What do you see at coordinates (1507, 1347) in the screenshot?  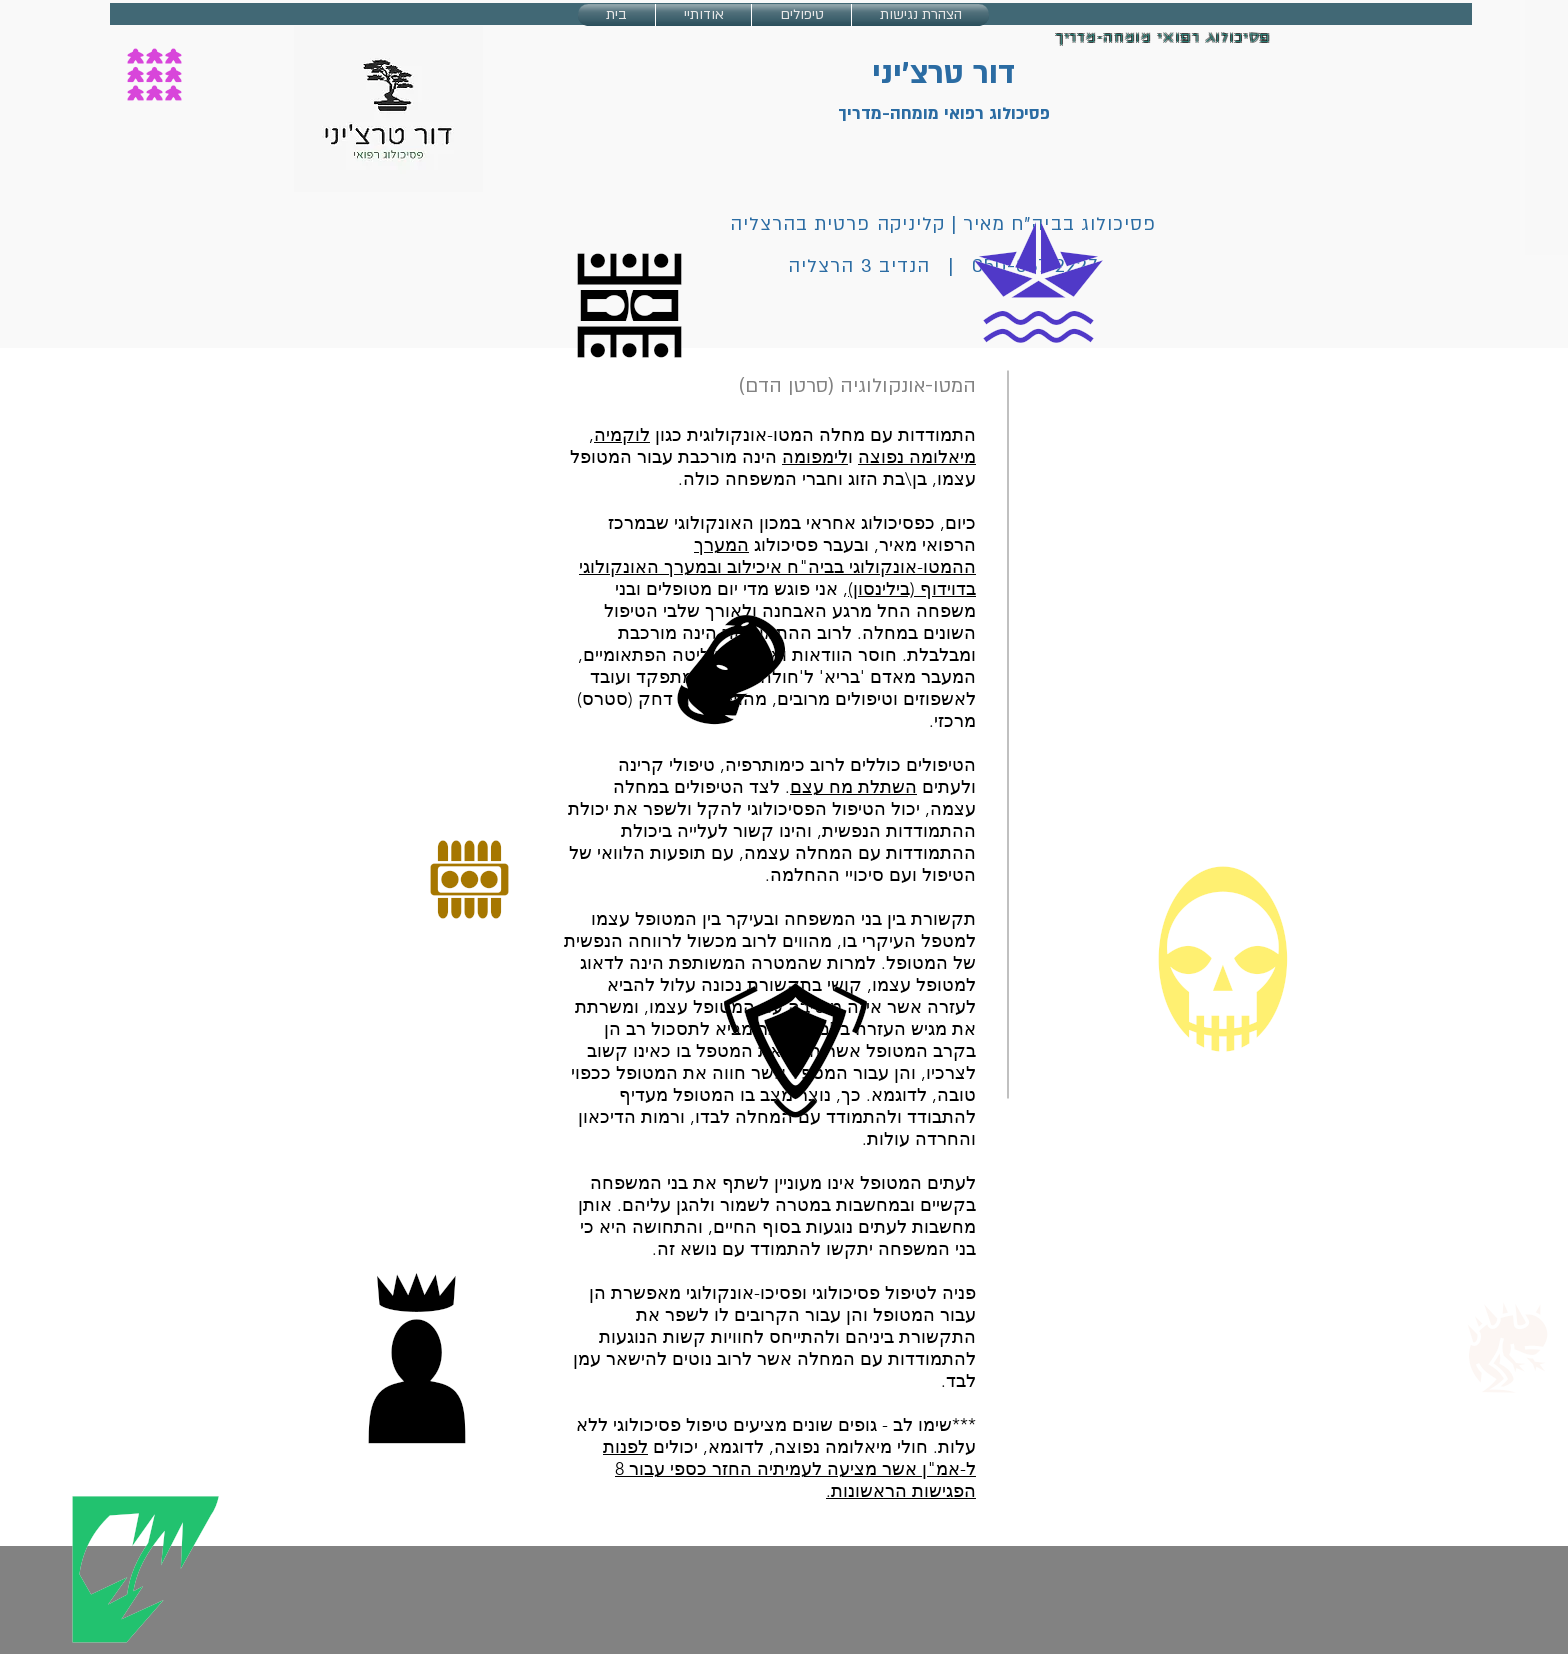 I see `select troglodyte character or creature class` at bounding box center [1507, 1347].